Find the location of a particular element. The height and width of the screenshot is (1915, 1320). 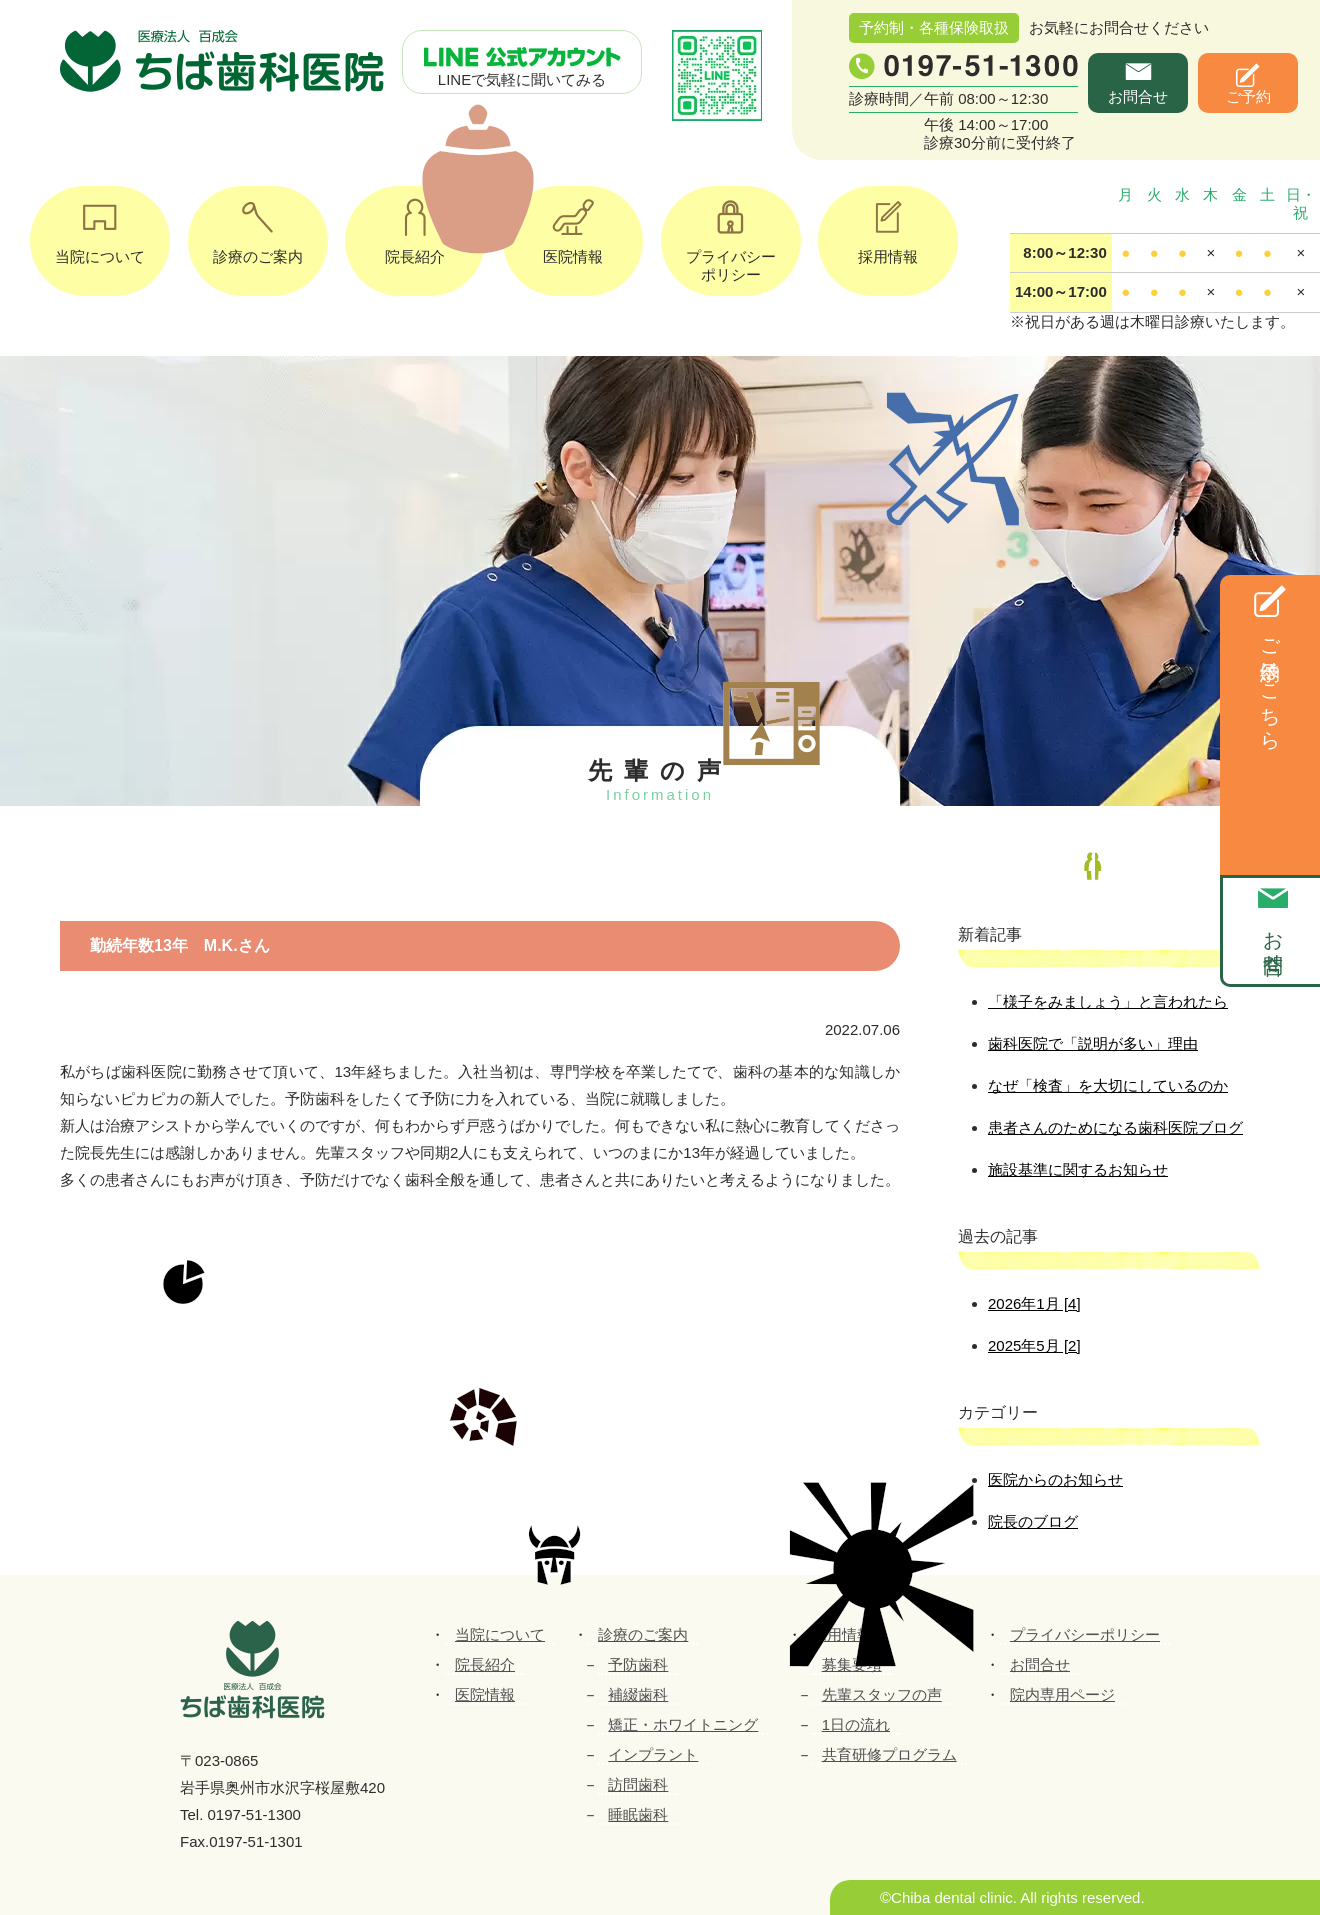

select viking or warrior character class is located at coordinates (555, 1555).